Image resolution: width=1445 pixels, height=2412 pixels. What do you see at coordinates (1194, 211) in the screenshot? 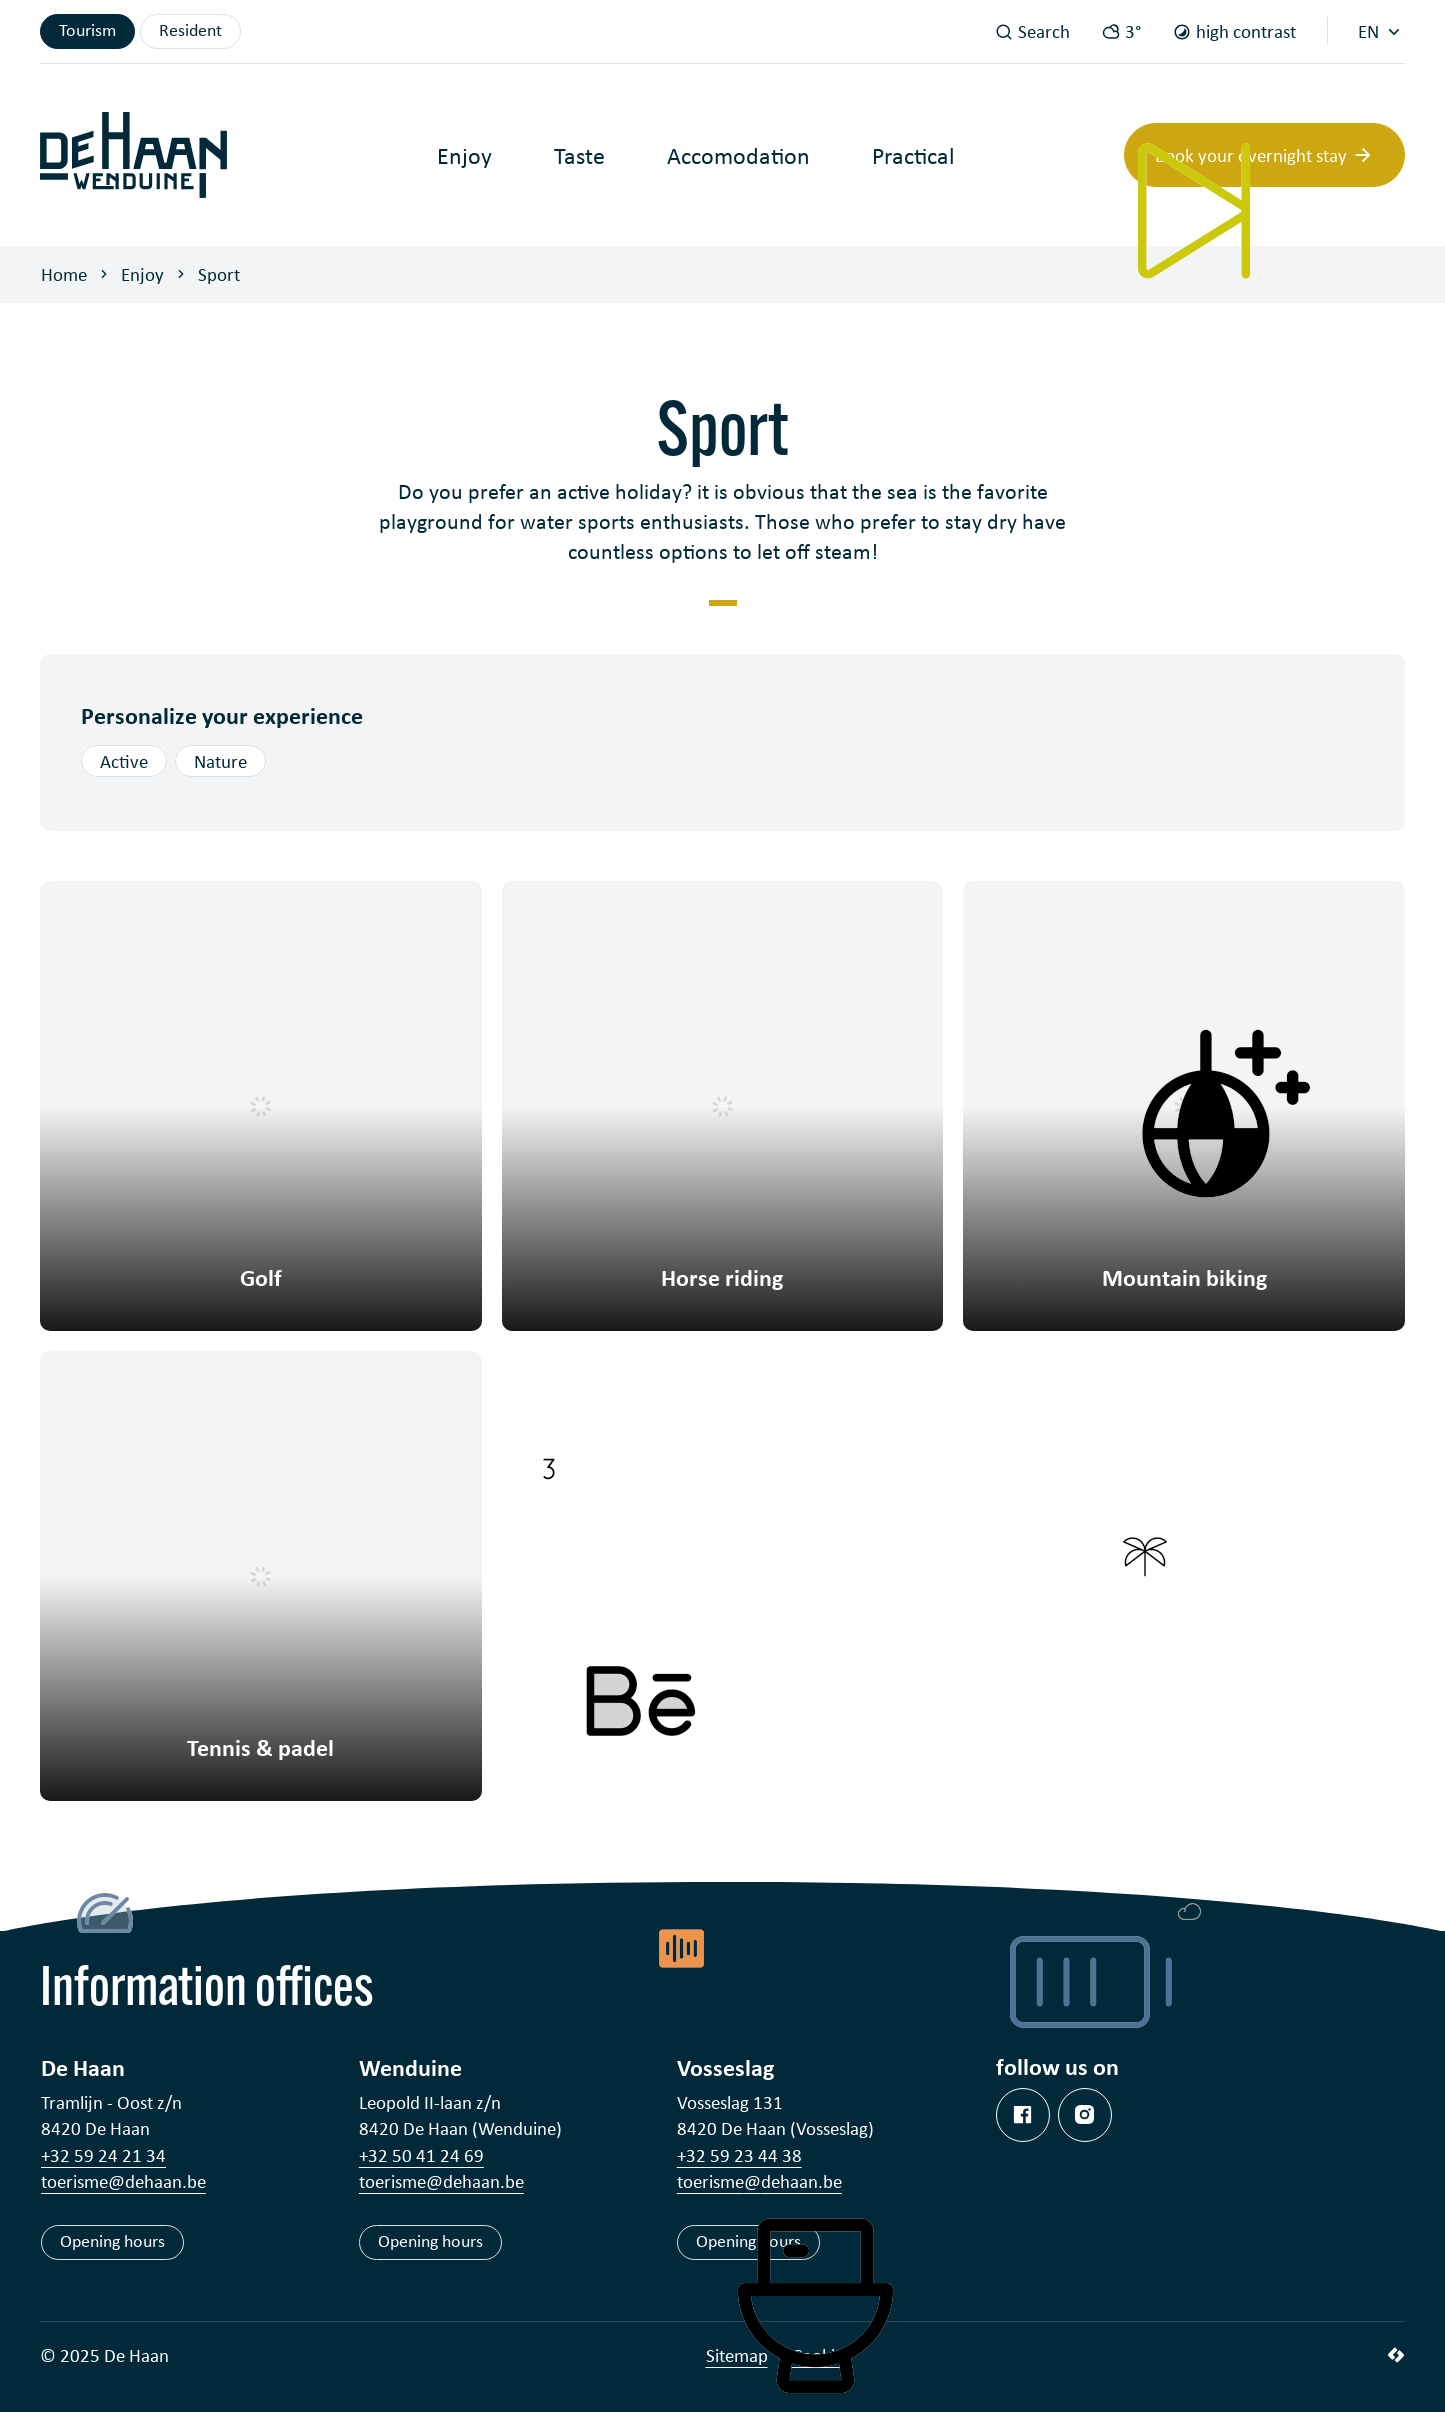
I see `skip to the next track or media item` at bounding box center [1194, 211].